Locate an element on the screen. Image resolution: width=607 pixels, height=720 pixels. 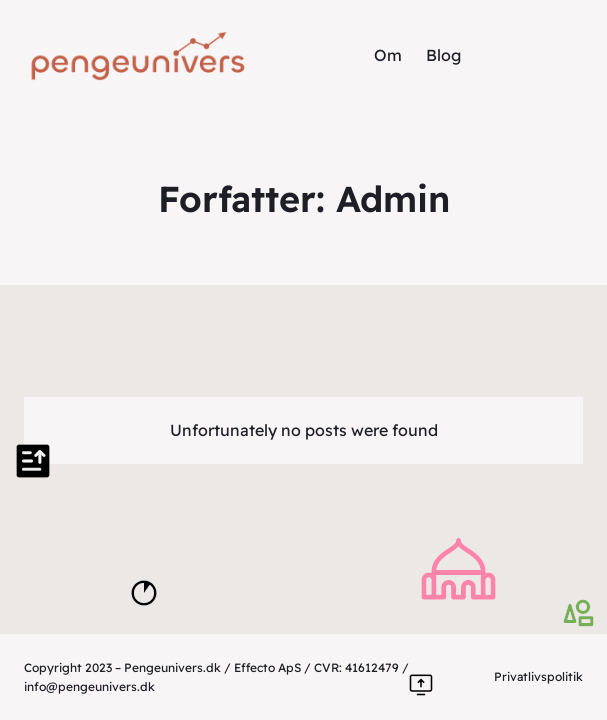
find nearby mosques is located at coordinates (458, 572).